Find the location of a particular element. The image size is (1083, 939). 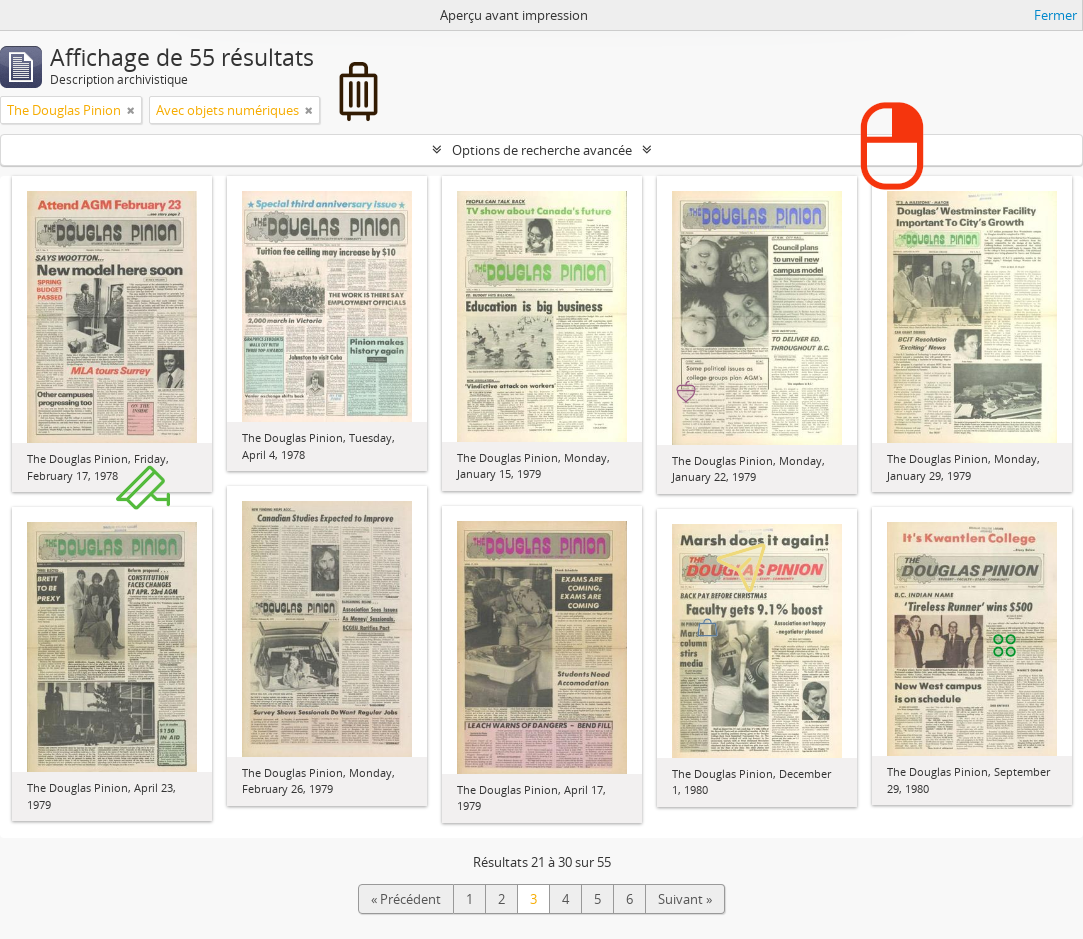

right-click action indicator is located at coordinates (892, 146).